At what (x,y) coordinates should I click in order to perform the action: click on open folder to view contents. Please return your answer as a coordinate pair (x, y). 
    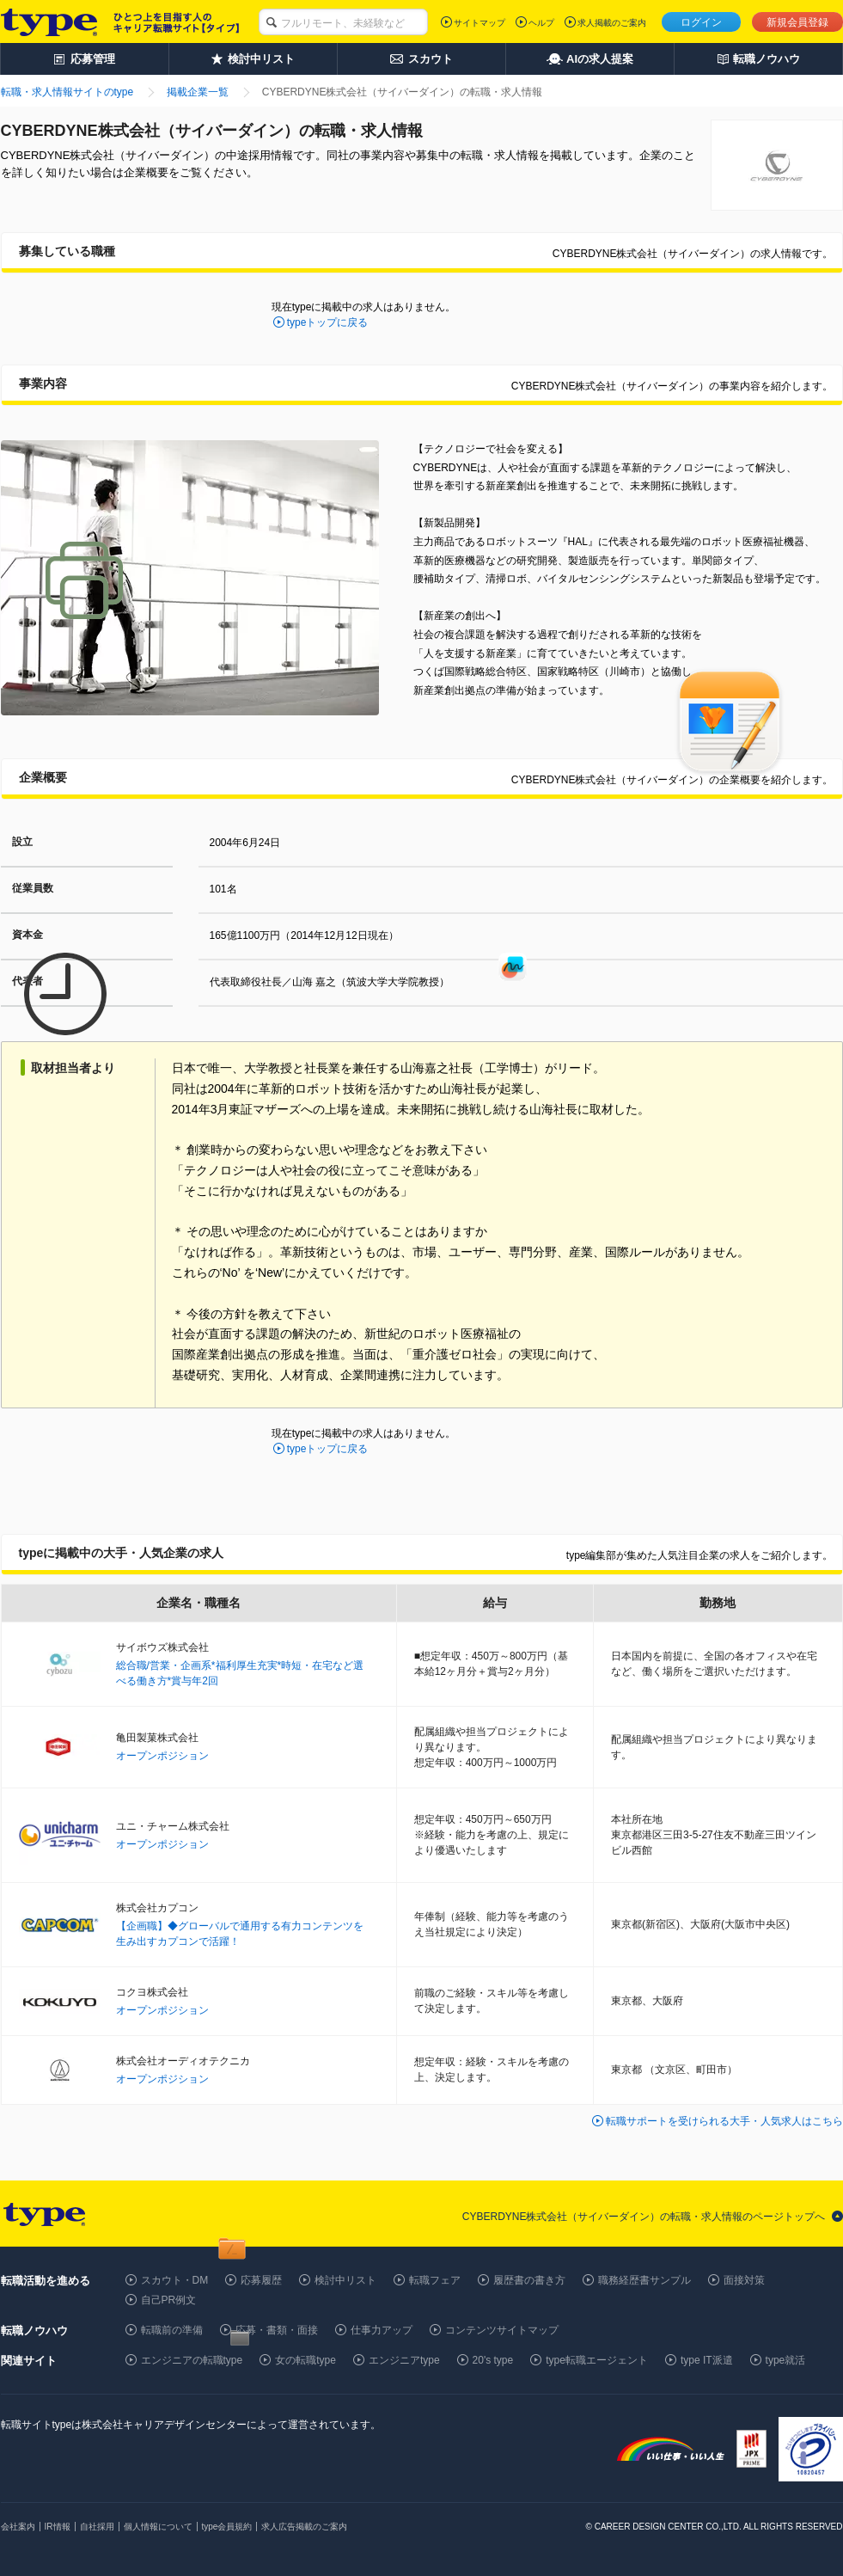
    Looking at the image, I should click on (240, 2338).